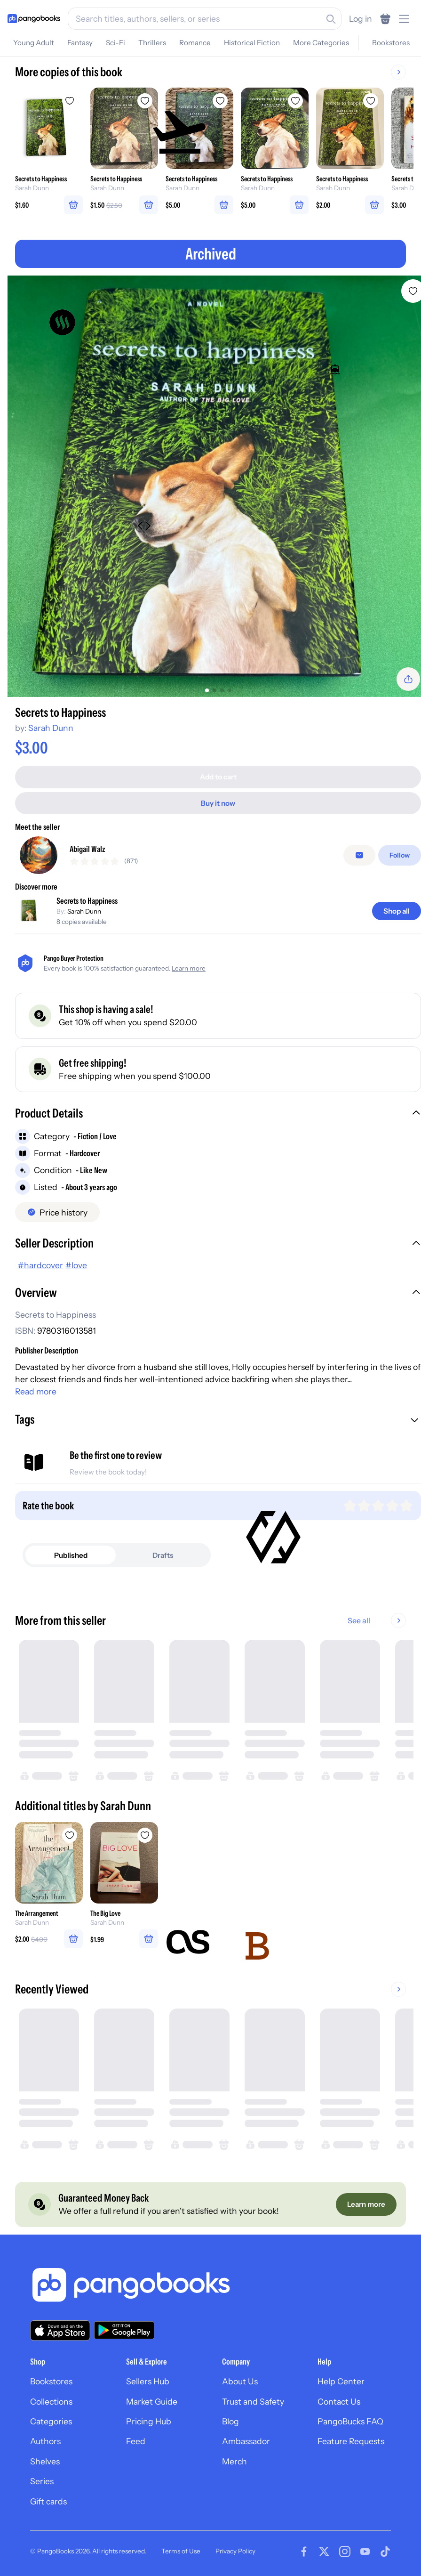  Describe the element at coordinates (257, 1946) in the screenshot. I see `braintree payment gateway integration` at that location.